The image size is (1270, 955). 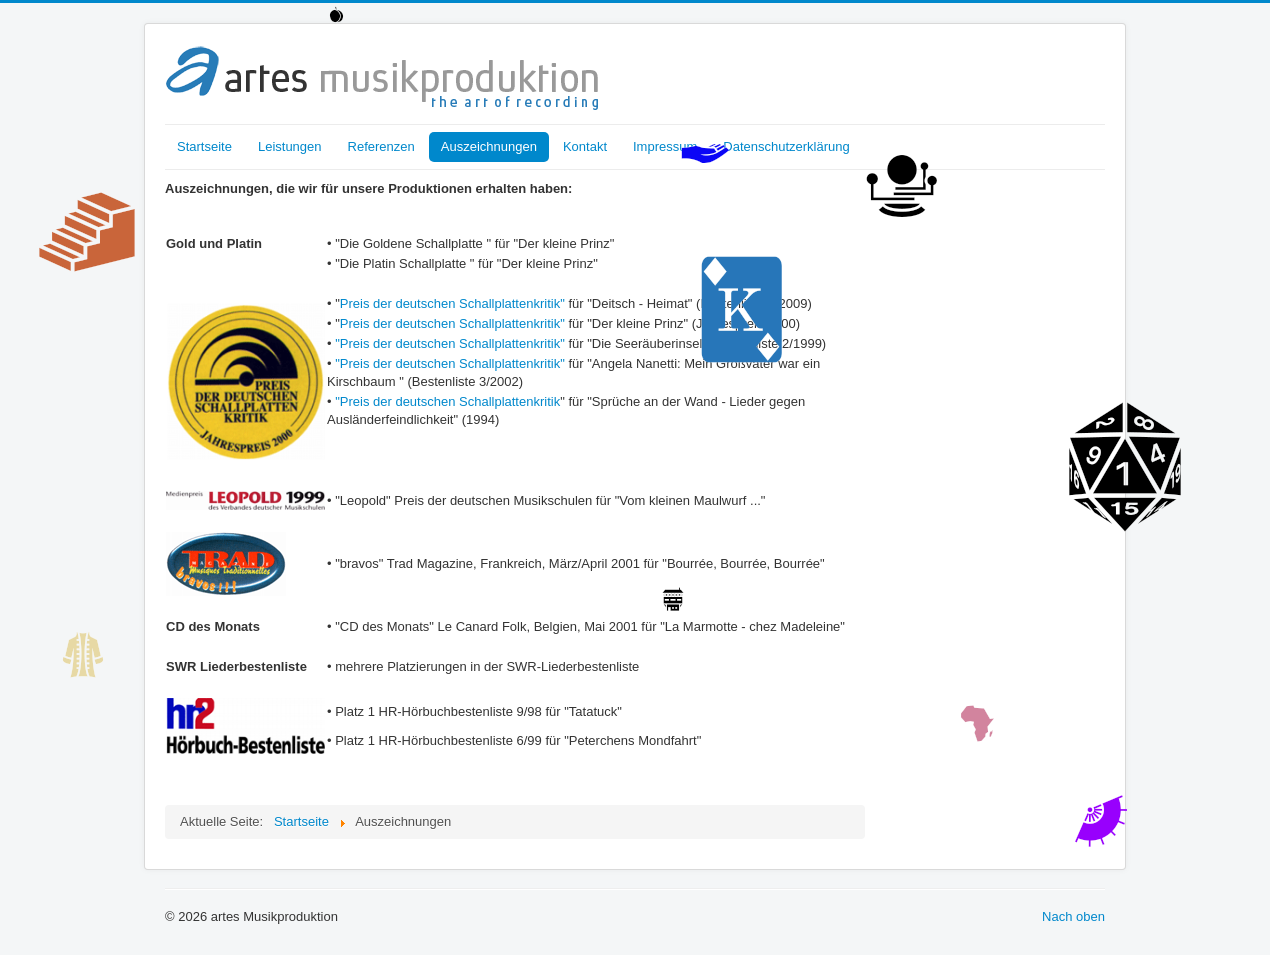 I want to click on select pirate costume or outfit, so click(x=83, y=654).